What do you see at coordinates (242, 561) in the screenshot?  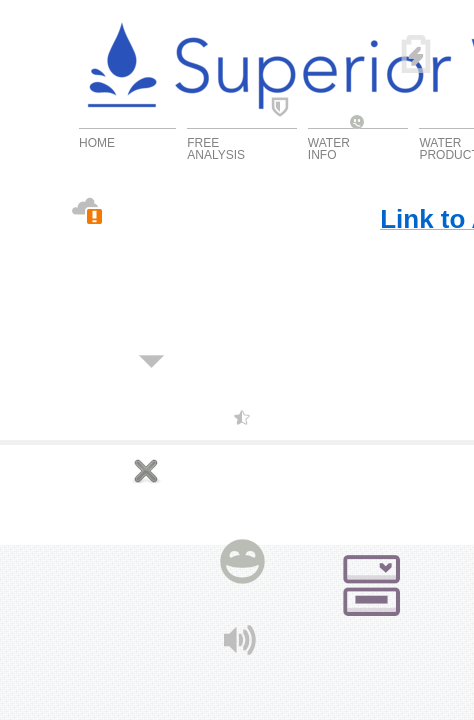 I see `react to a message with laughter` at bounding box center [242, 561].